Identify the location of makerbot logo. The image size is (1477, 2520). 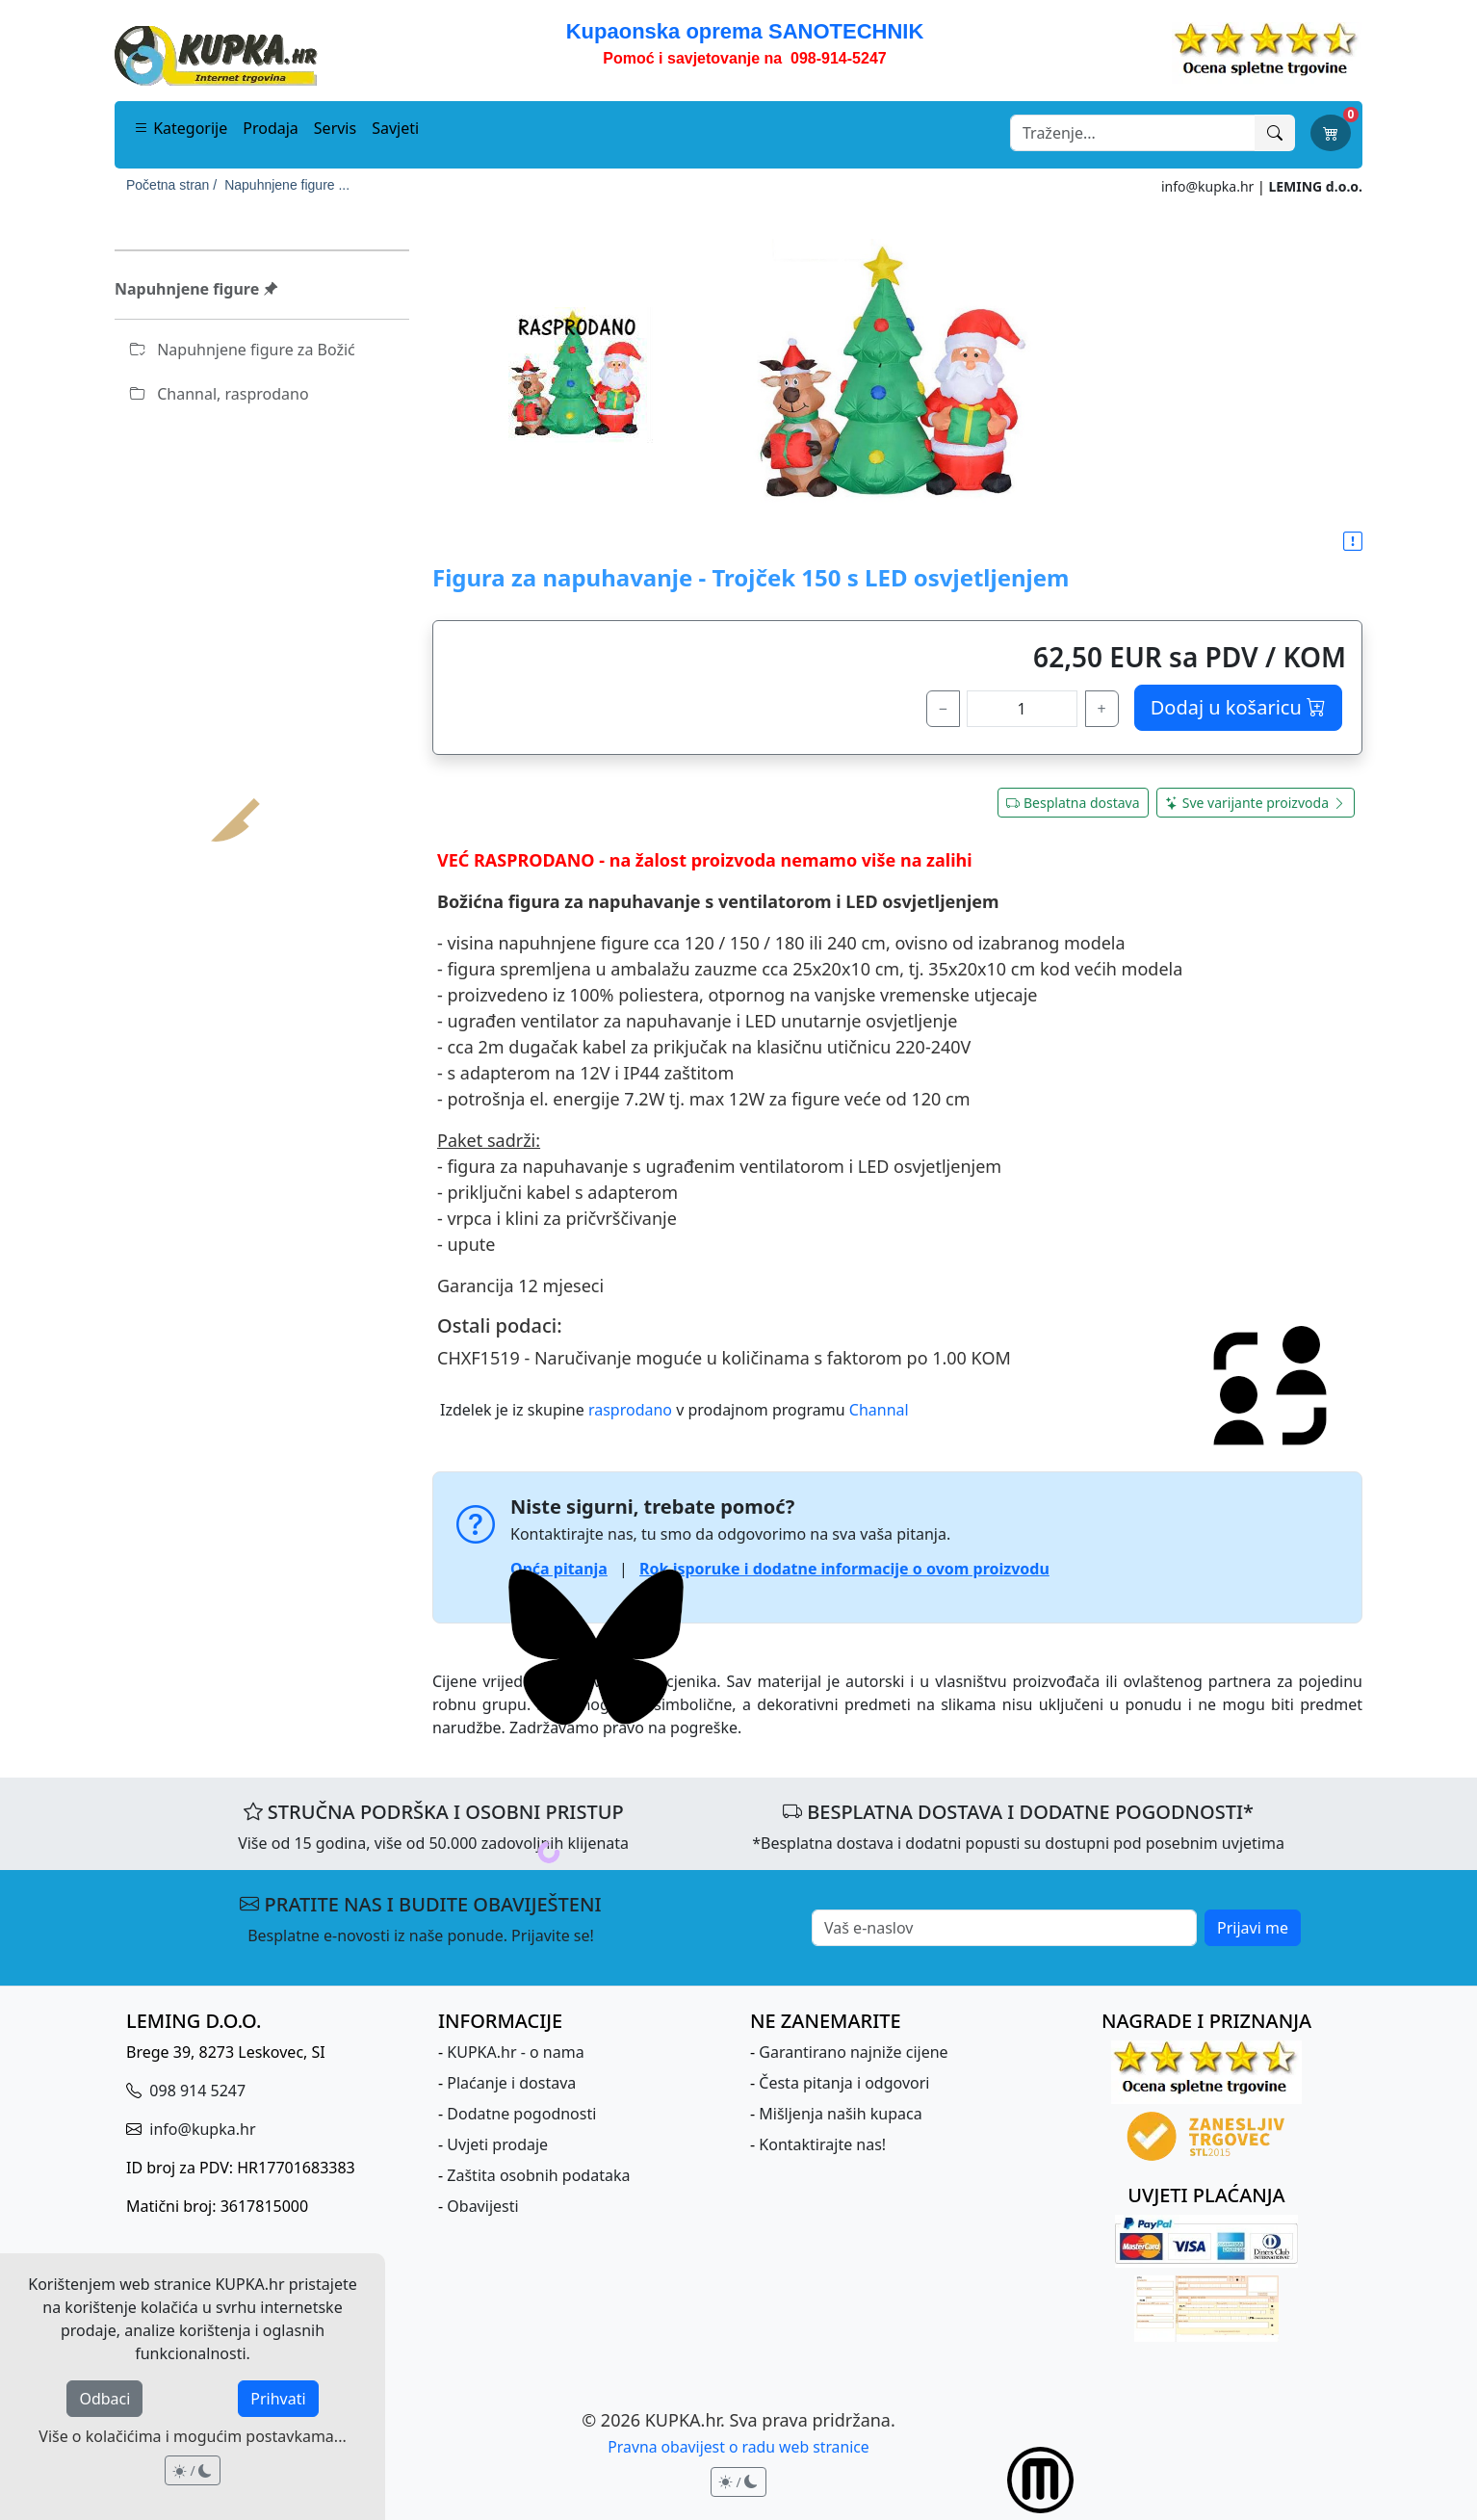
(1040, 2480).